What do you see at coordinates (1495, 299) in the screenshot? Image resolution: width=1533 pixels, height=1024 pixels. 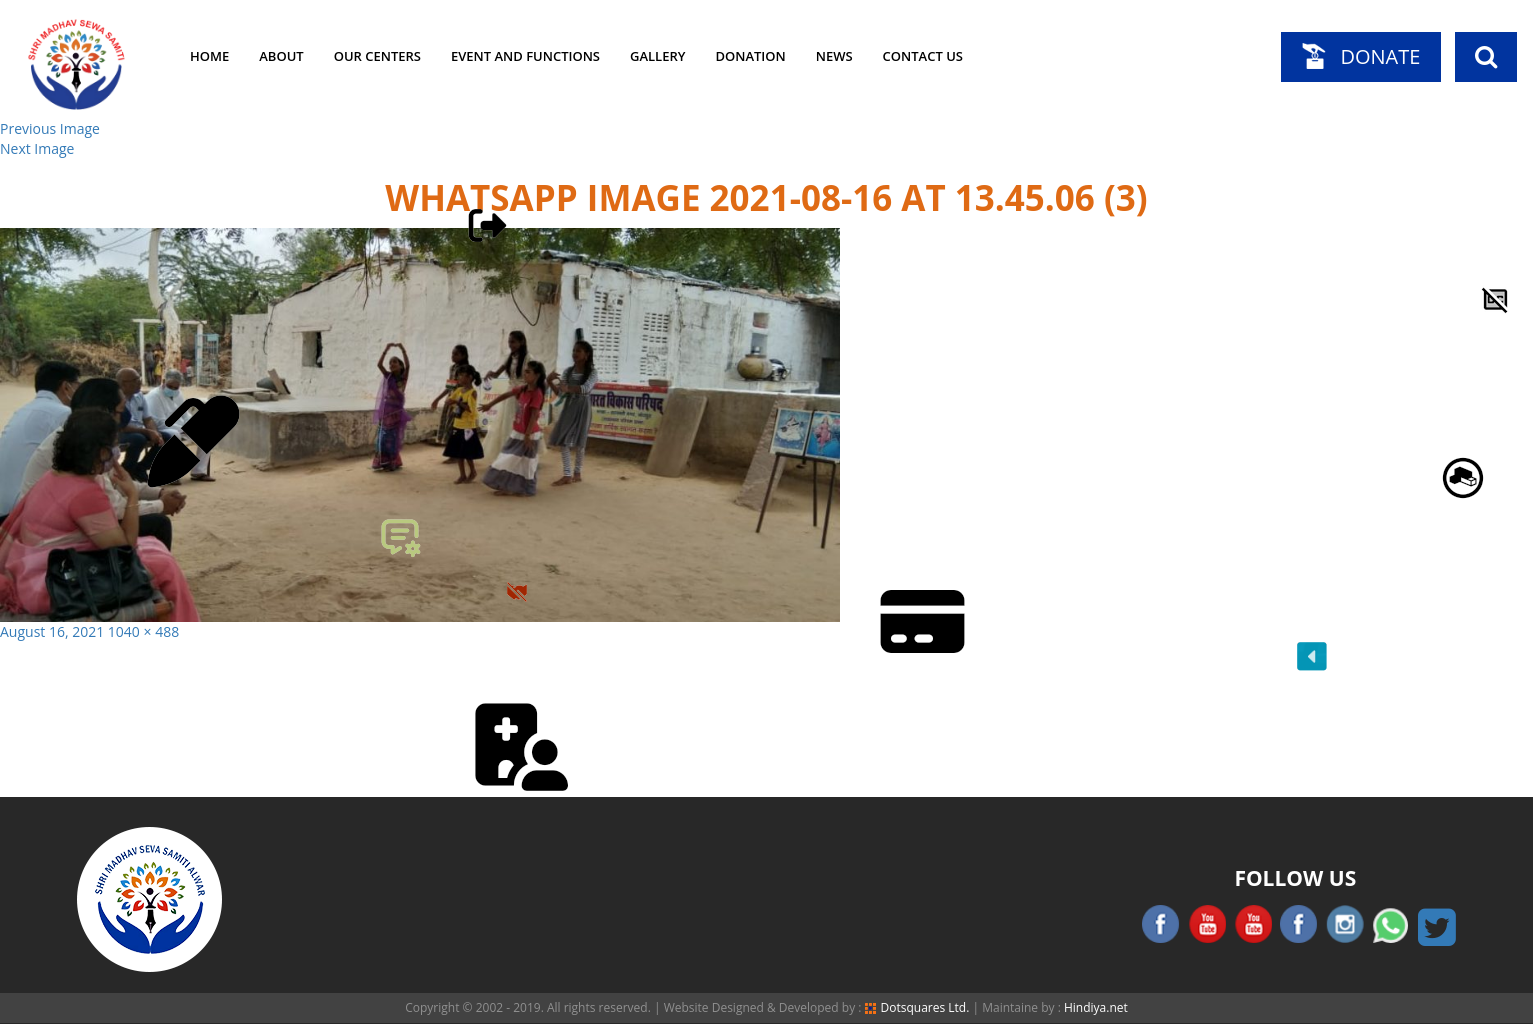 I see `closed captions are disabled` at bounding box center [1495, 299].